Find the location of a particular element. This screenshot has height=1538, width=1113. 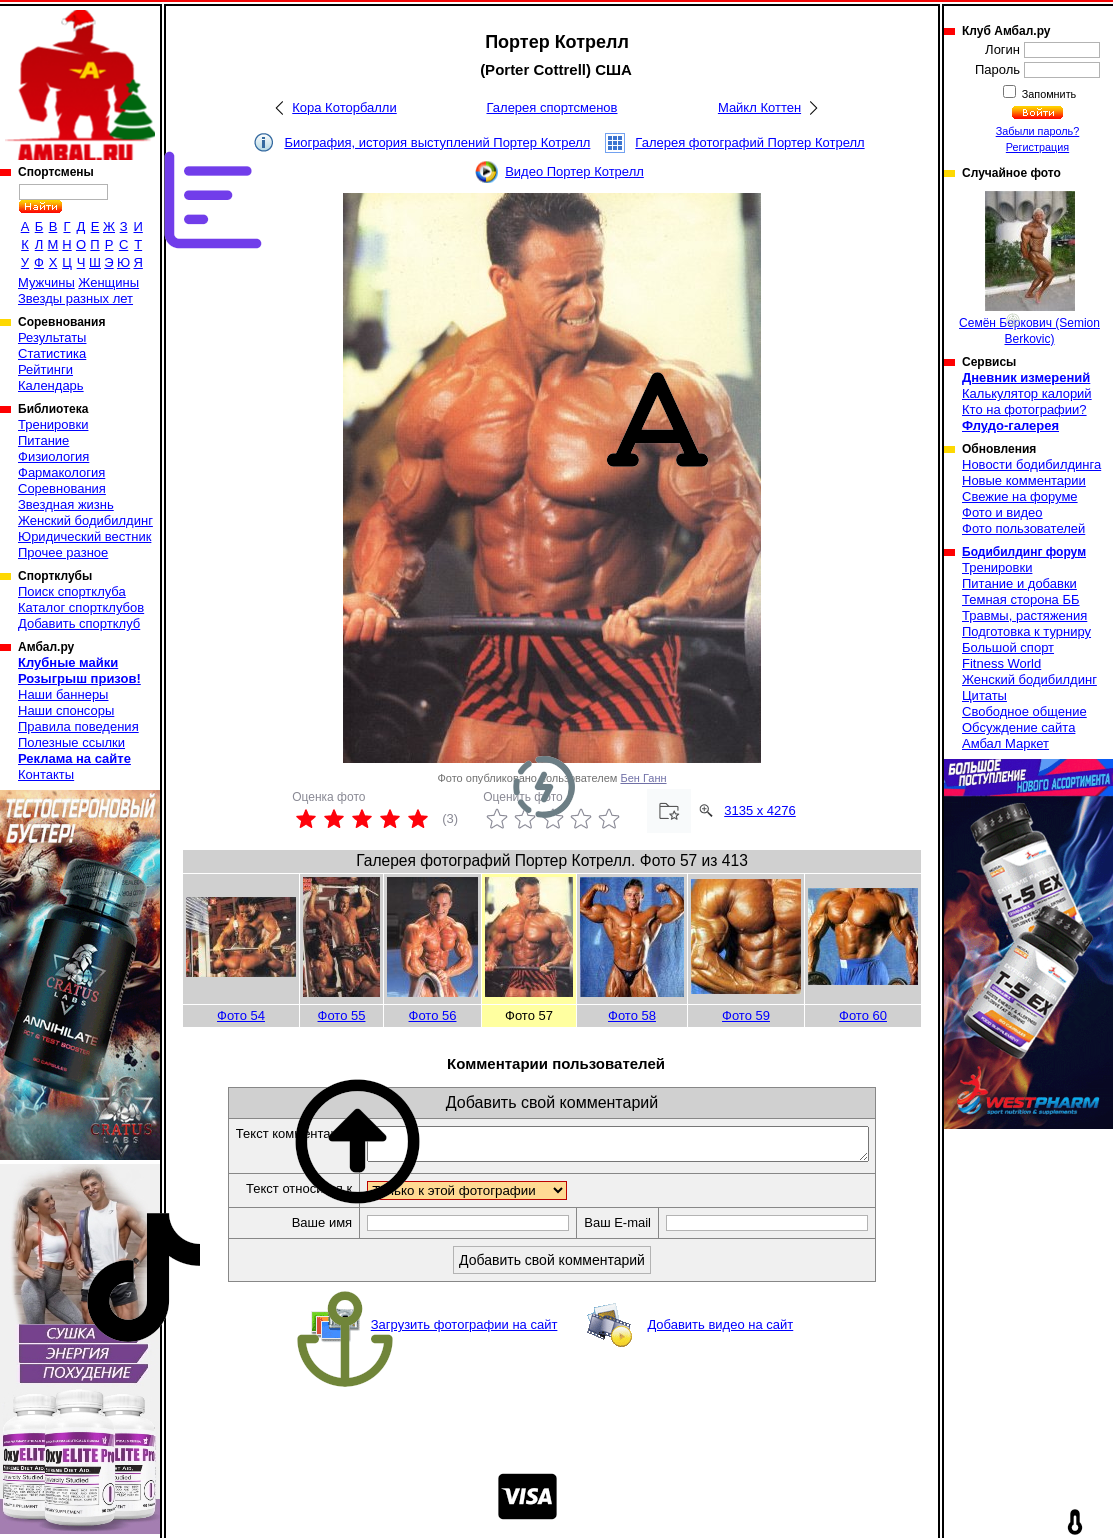

indicates nfc directional communication capability is located at coordinates (1013, 320).